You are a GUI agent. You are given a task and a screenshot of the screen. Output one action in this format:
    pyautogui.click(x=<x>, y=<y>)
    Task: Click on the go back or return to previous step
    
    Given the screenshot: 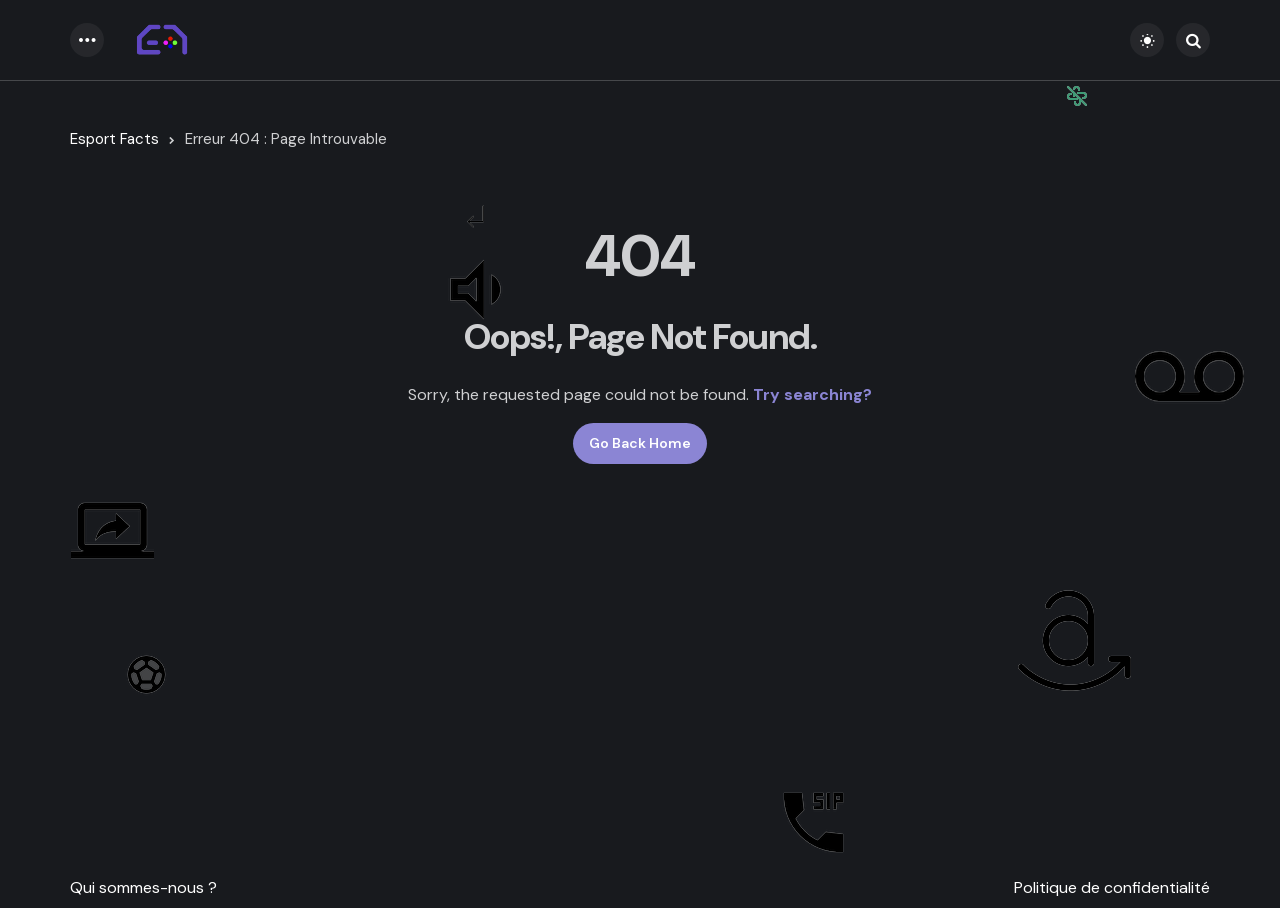 What is the action you would take?
    pyautogui.click(x=476, y=216)
    